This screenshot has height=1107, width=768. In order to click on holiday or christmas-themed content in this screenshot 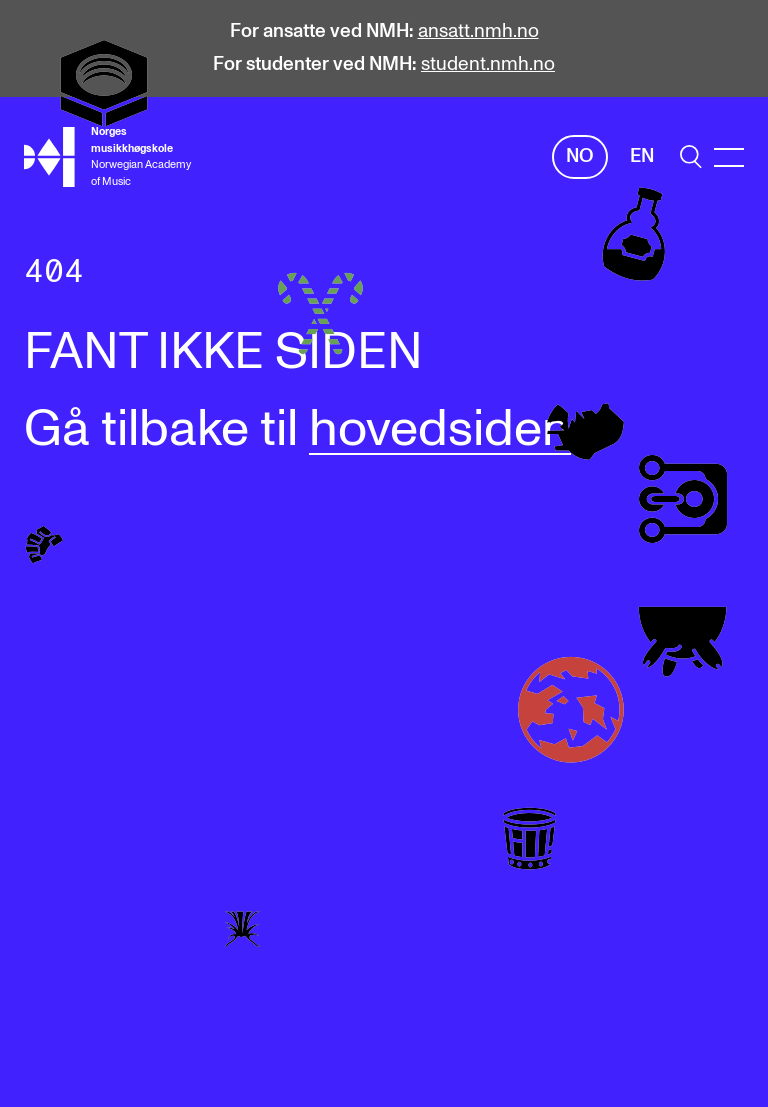, I will do `click(320, 313)`.